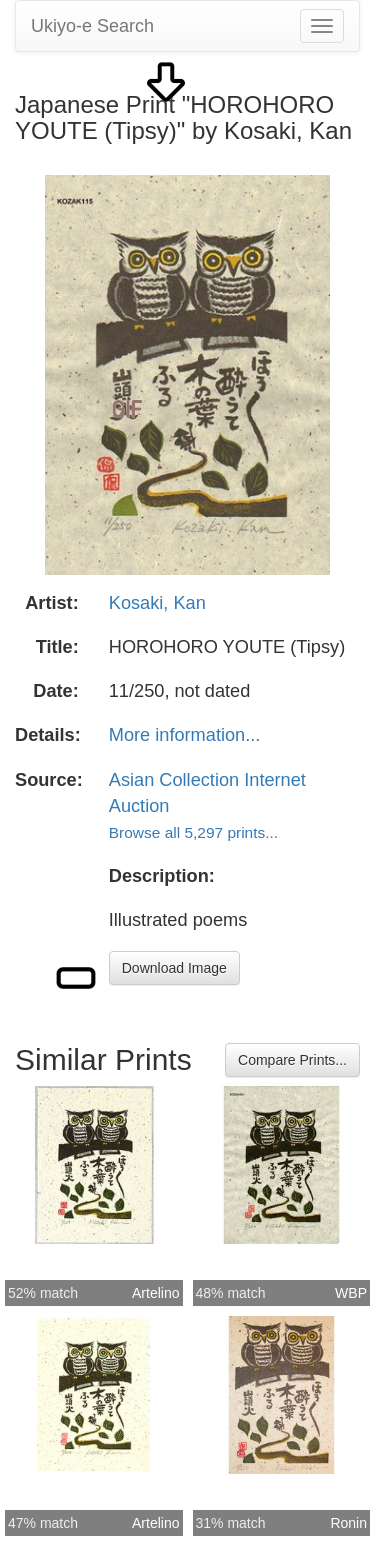  I want to click on download file or content, so click(166, 81).